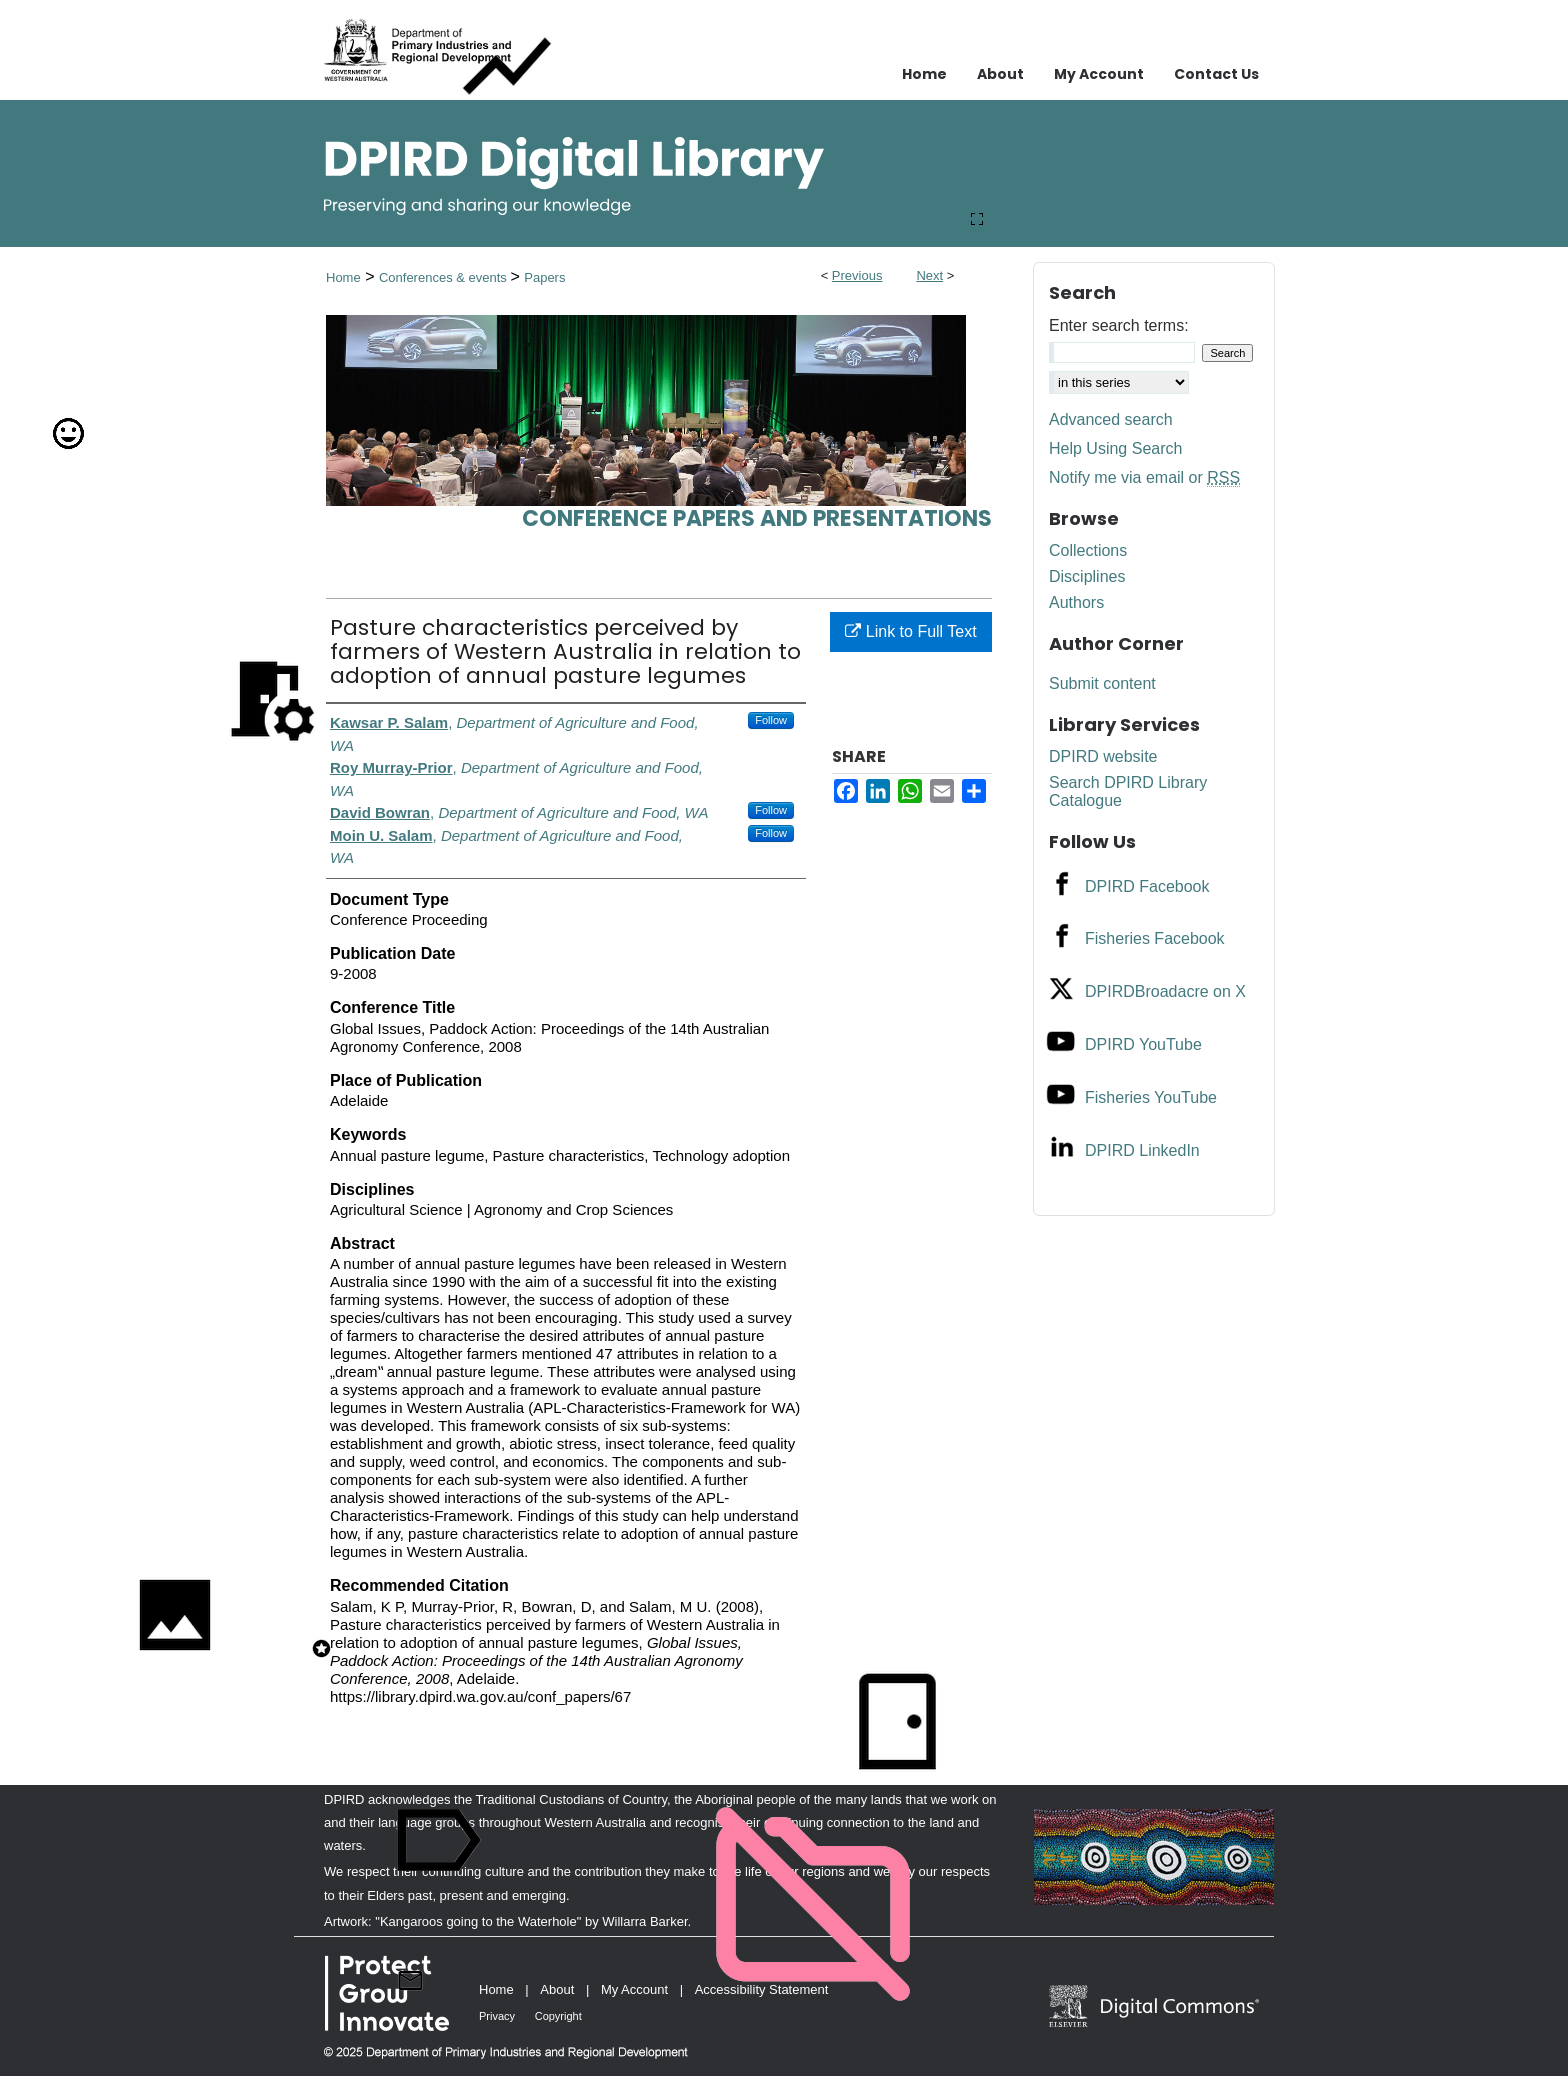  What do you see at coordinates (269, 699) in the screenshot?
I see `adjust room or space settings` at bounding box center [269, 699].